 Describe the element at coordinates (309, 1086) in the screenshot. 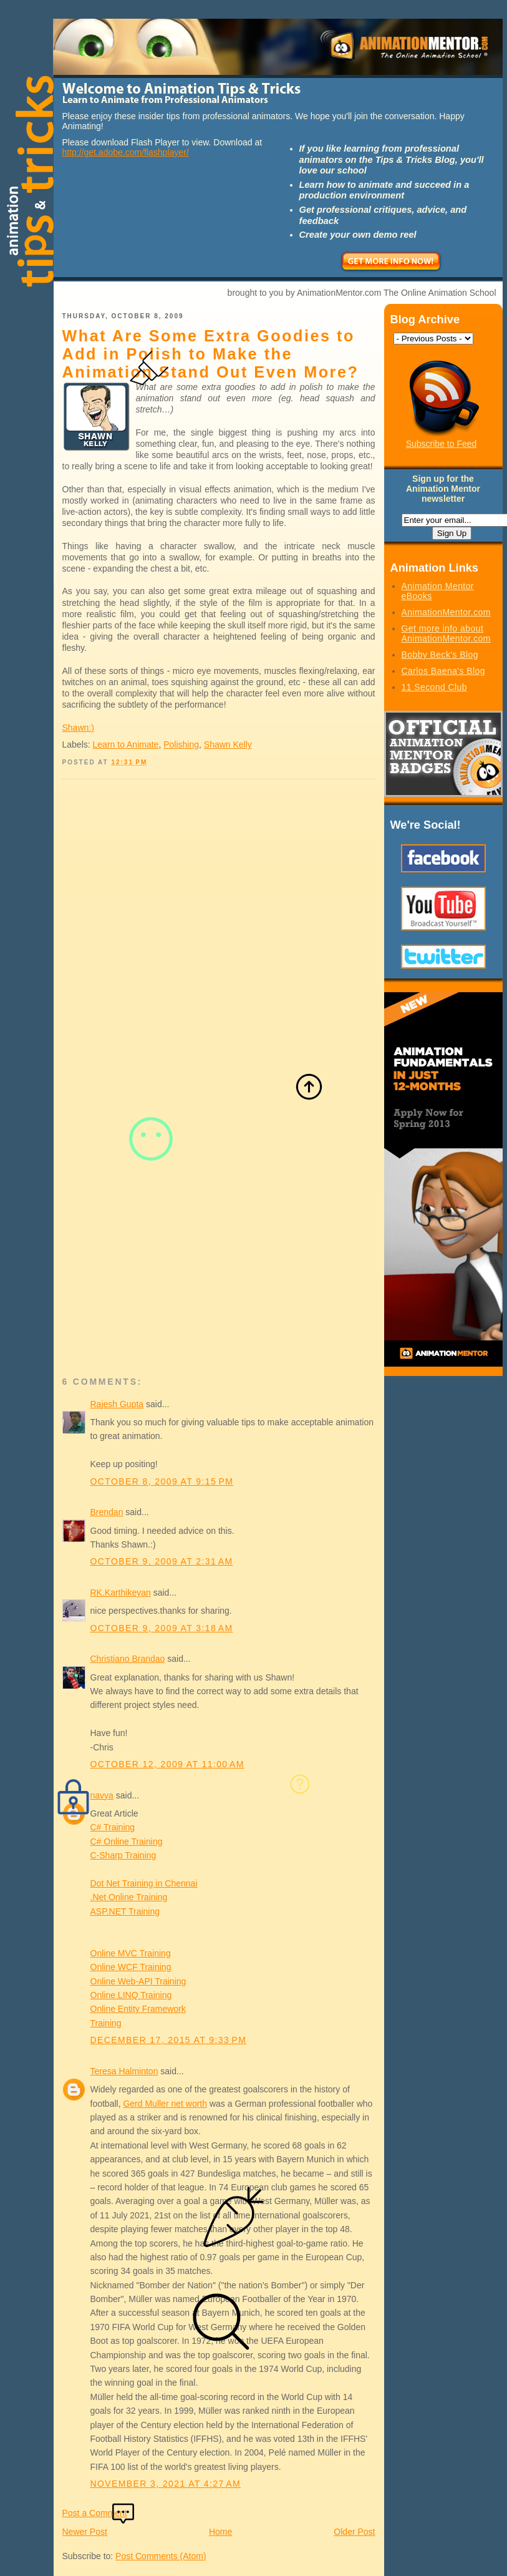

I see `scroll to top of page` at that location.